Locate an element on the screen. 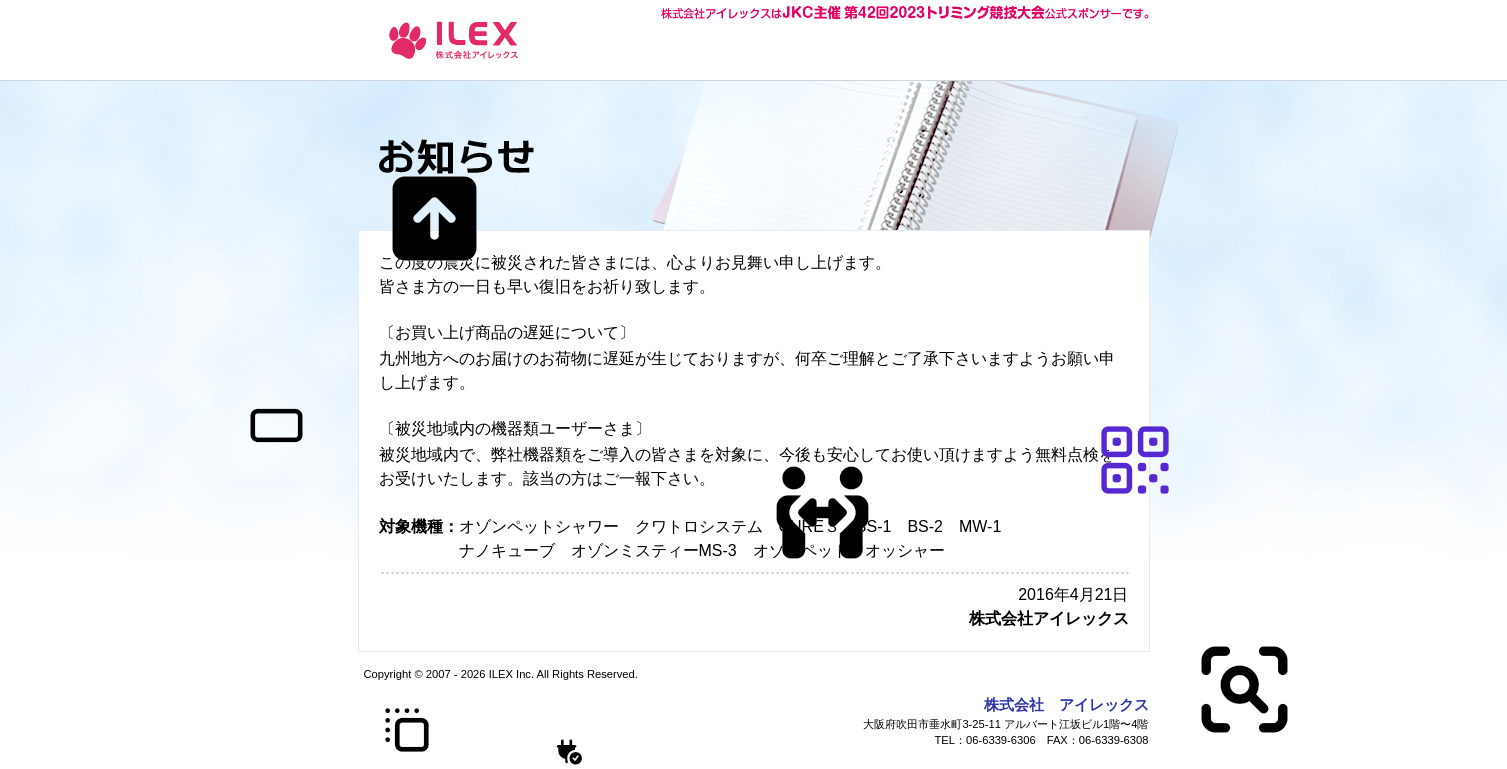 This screenshot has width=1507, height=769. indicates social distancing or maintaining space between people is located at coordinates (822, 512).